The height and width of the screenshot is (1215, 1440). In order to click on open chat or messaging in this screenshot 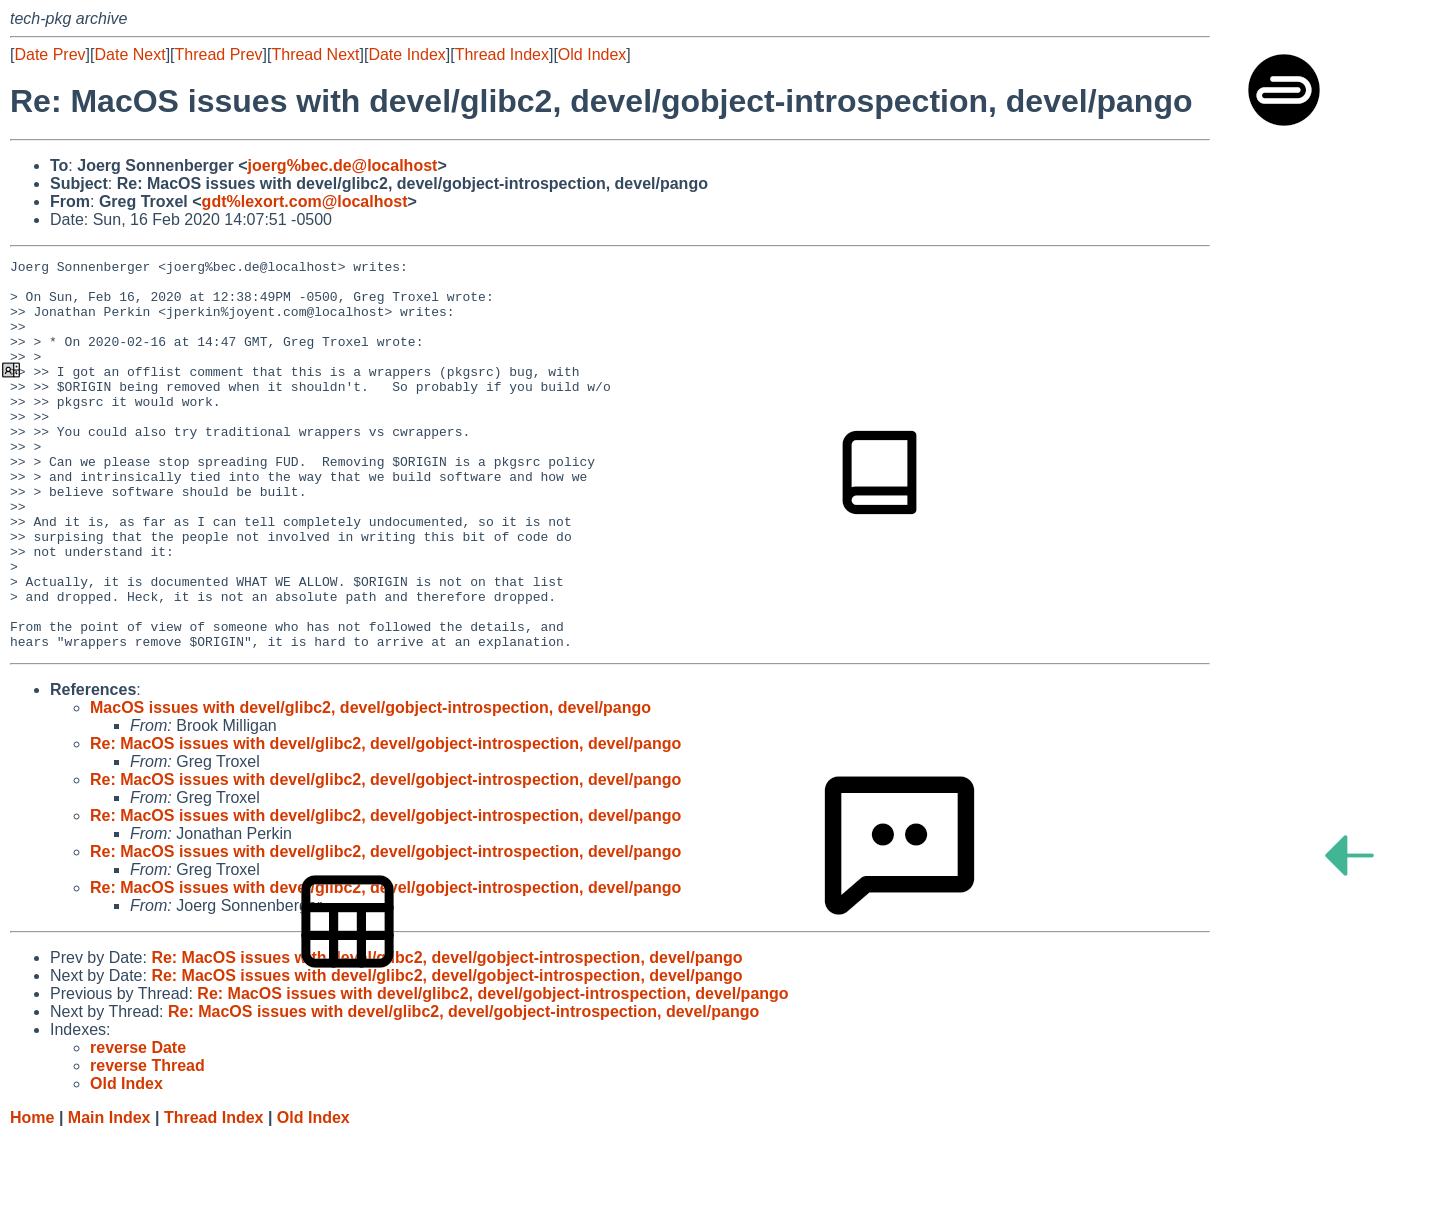, I will do `click(899, 834)`.